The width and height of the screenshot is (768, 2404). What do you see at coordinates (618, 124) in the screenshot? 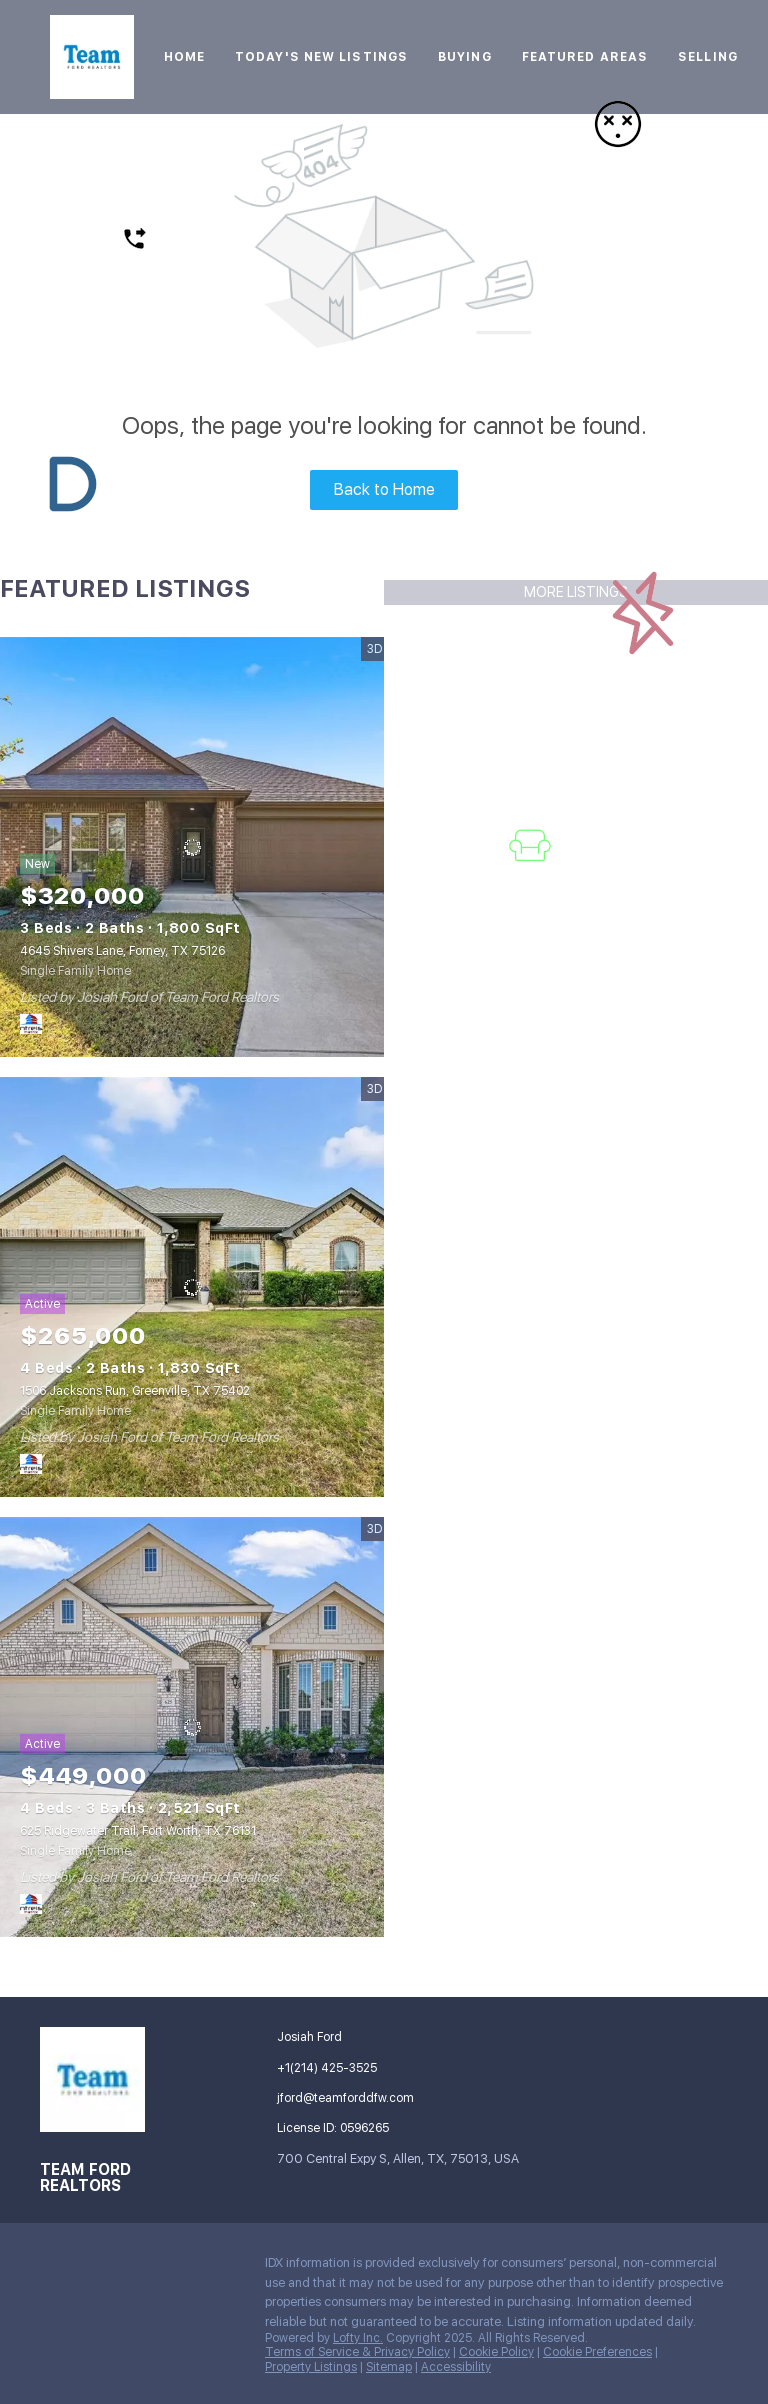
I see `indicates an error or failed action` at bounding box center [618, 124].